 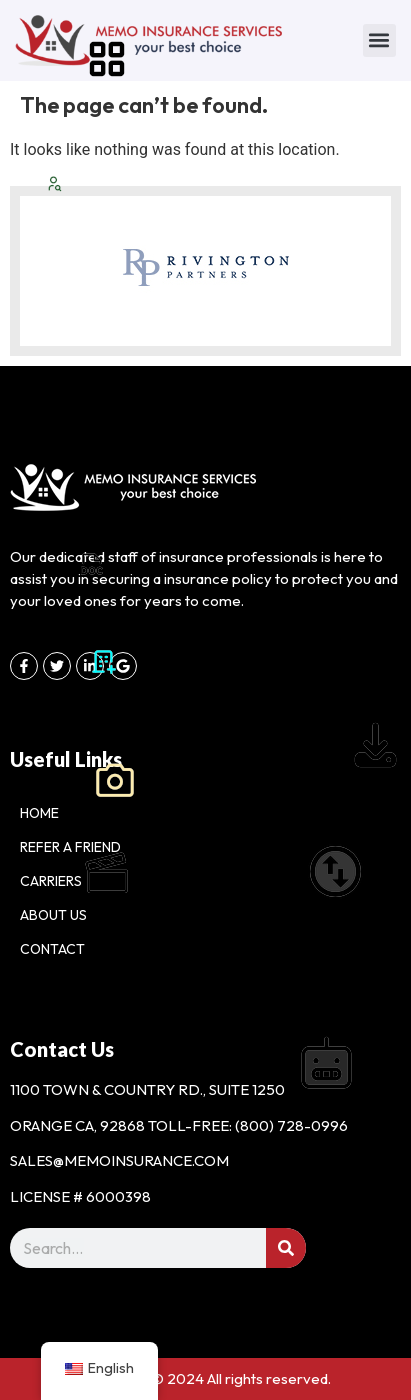 I want to click on open app grid or launcher, so click(x=107, y=59).